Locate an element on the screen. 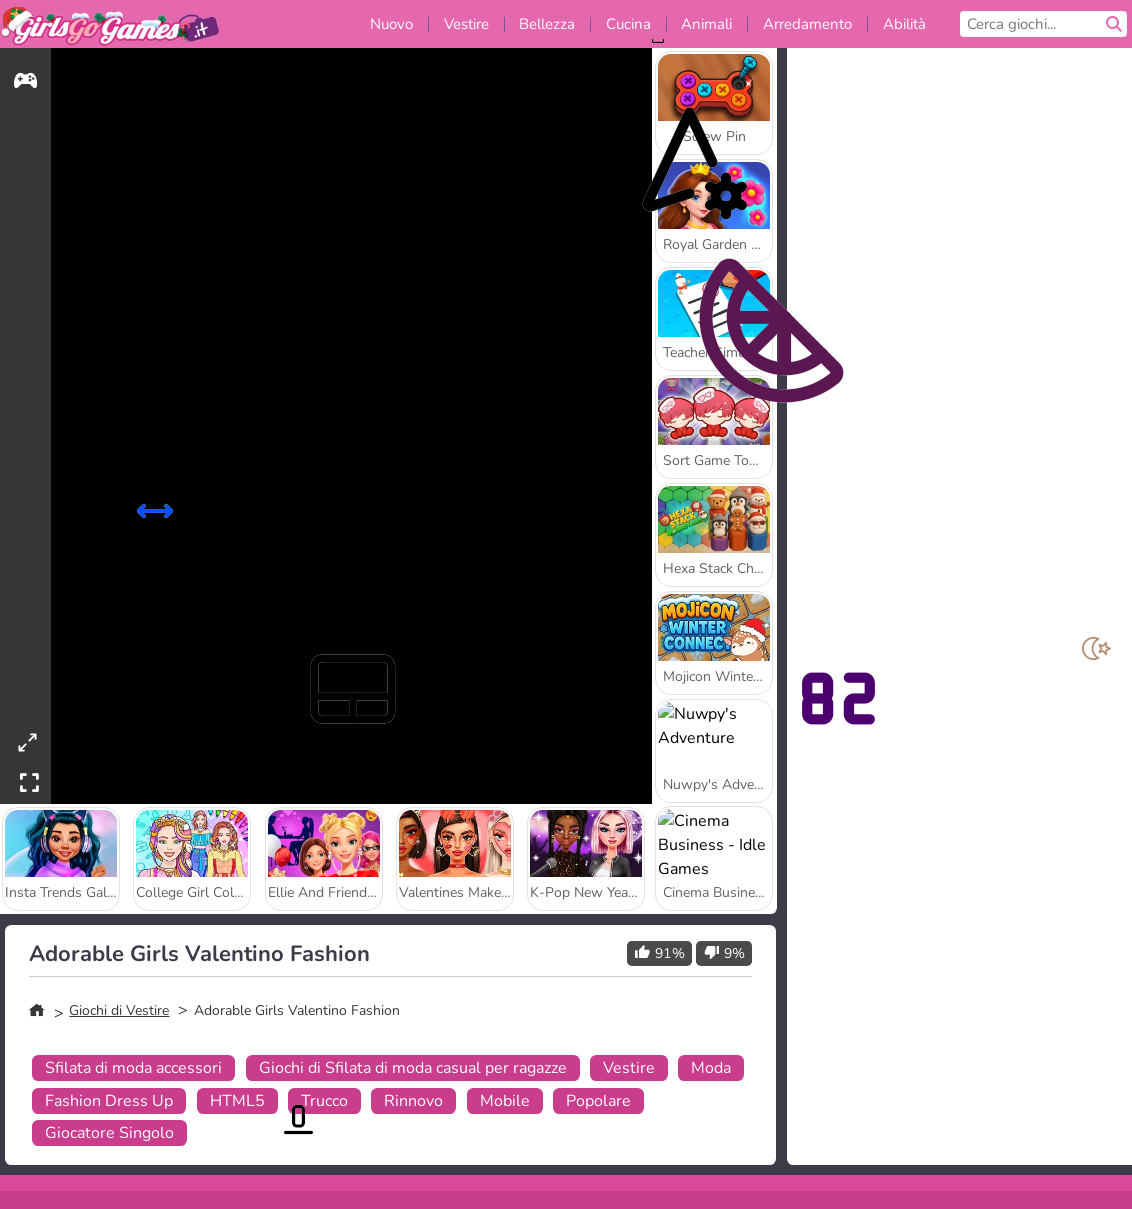  adjust width or resize horizontally is located at coordinates (155, 511).